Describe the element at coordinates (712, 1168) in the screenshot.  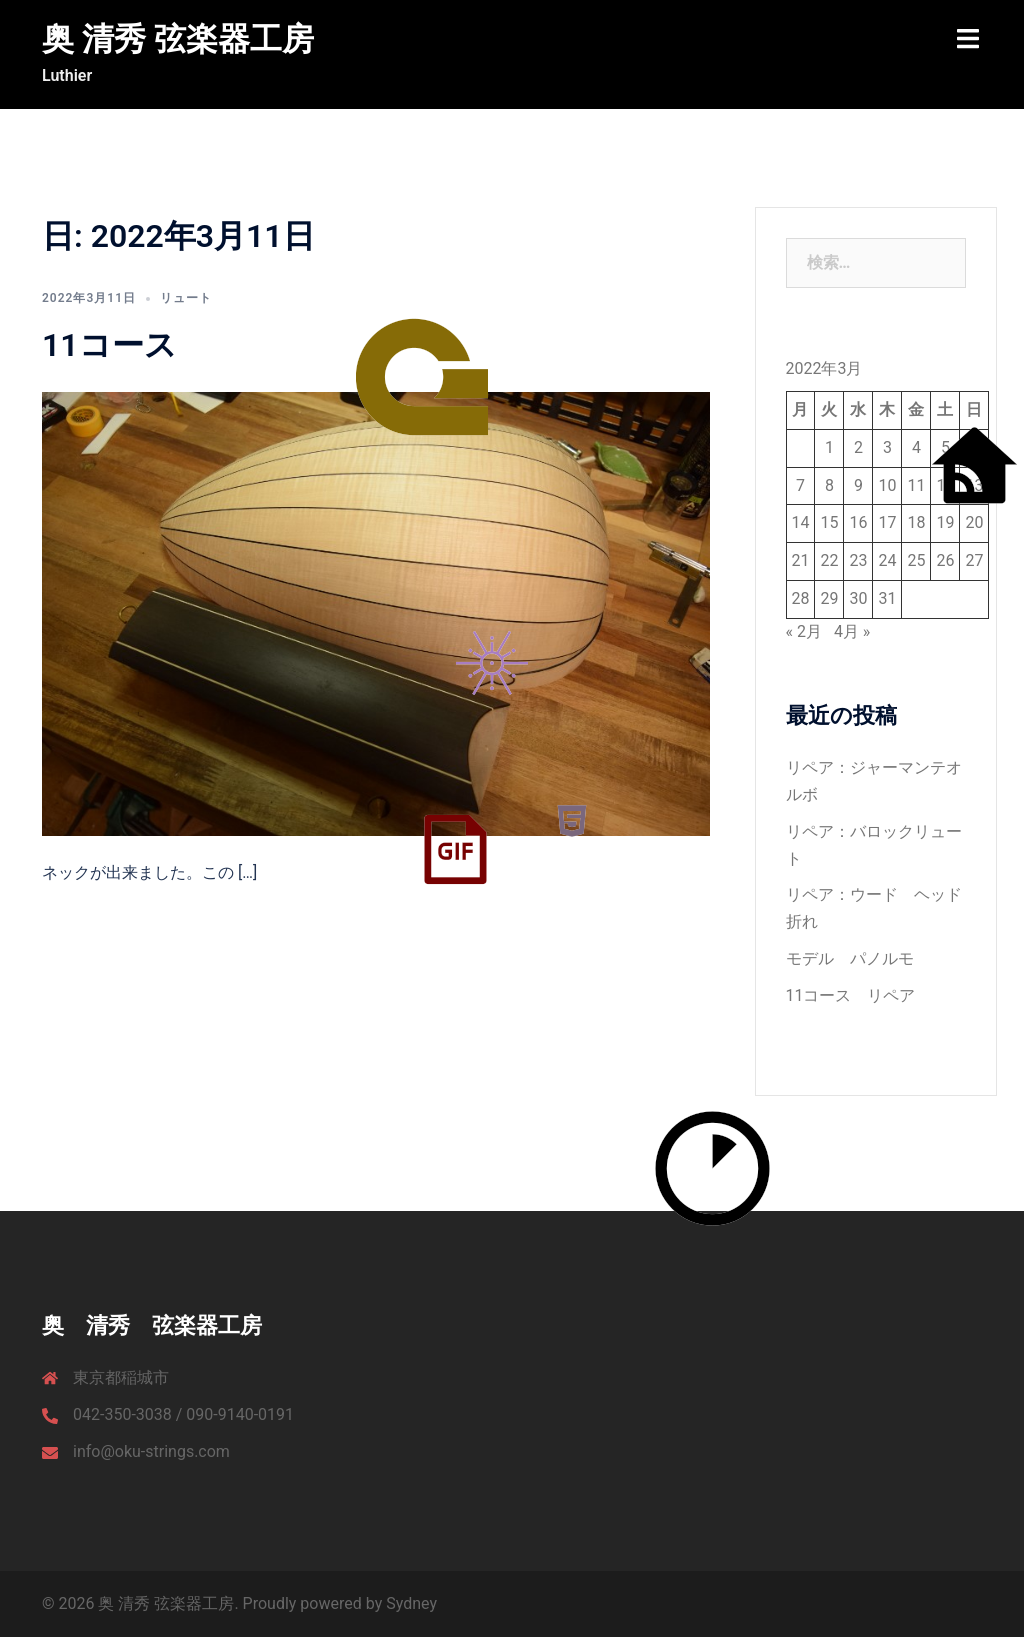
I see `indicates 25% progress or completion status` at that location.